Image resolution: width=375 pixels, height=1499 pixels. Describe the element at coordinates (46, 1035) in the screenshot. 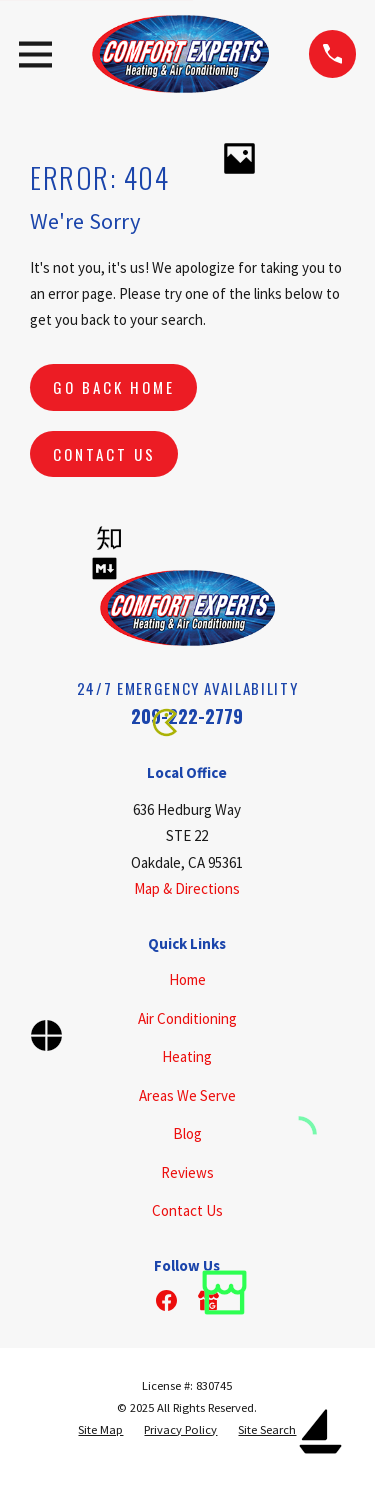

I see `quarto publishing system logo` at that location.